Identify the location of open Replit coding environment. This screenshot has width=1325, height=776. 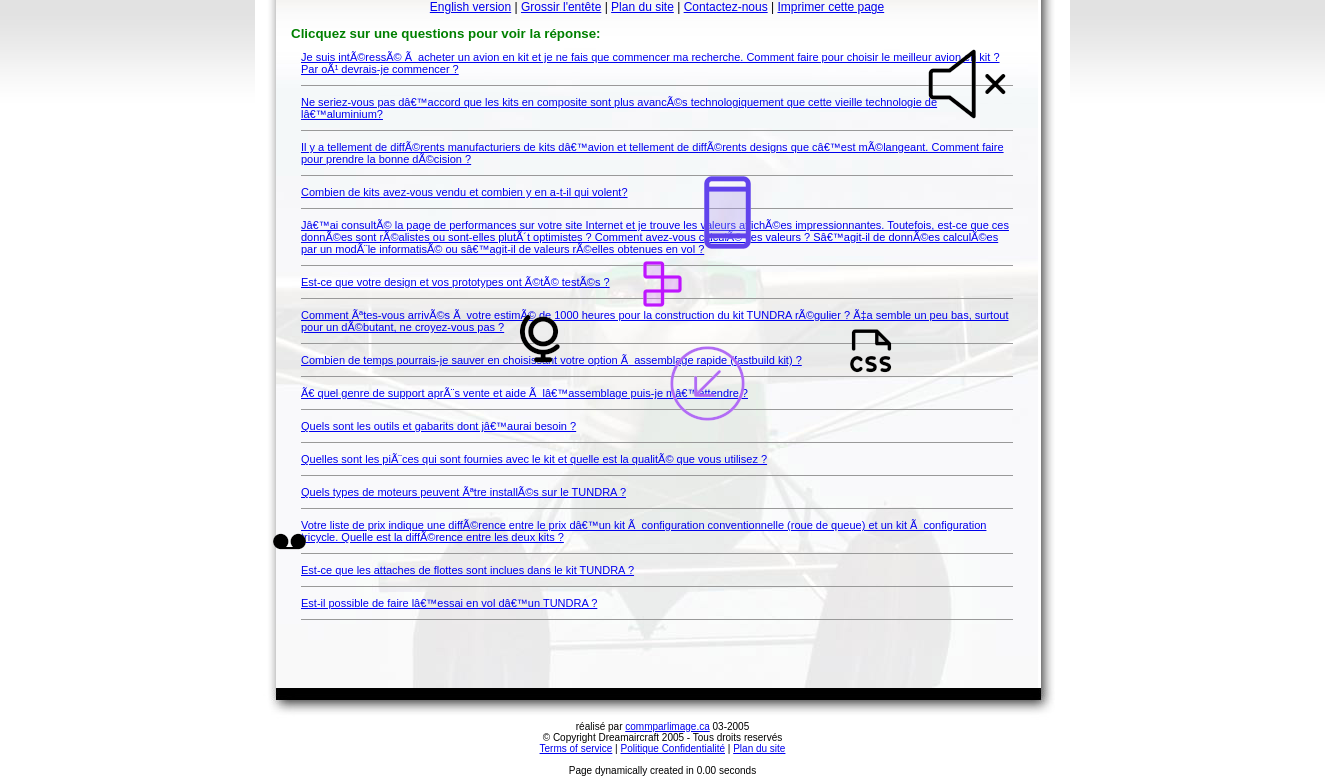
(659, 284).